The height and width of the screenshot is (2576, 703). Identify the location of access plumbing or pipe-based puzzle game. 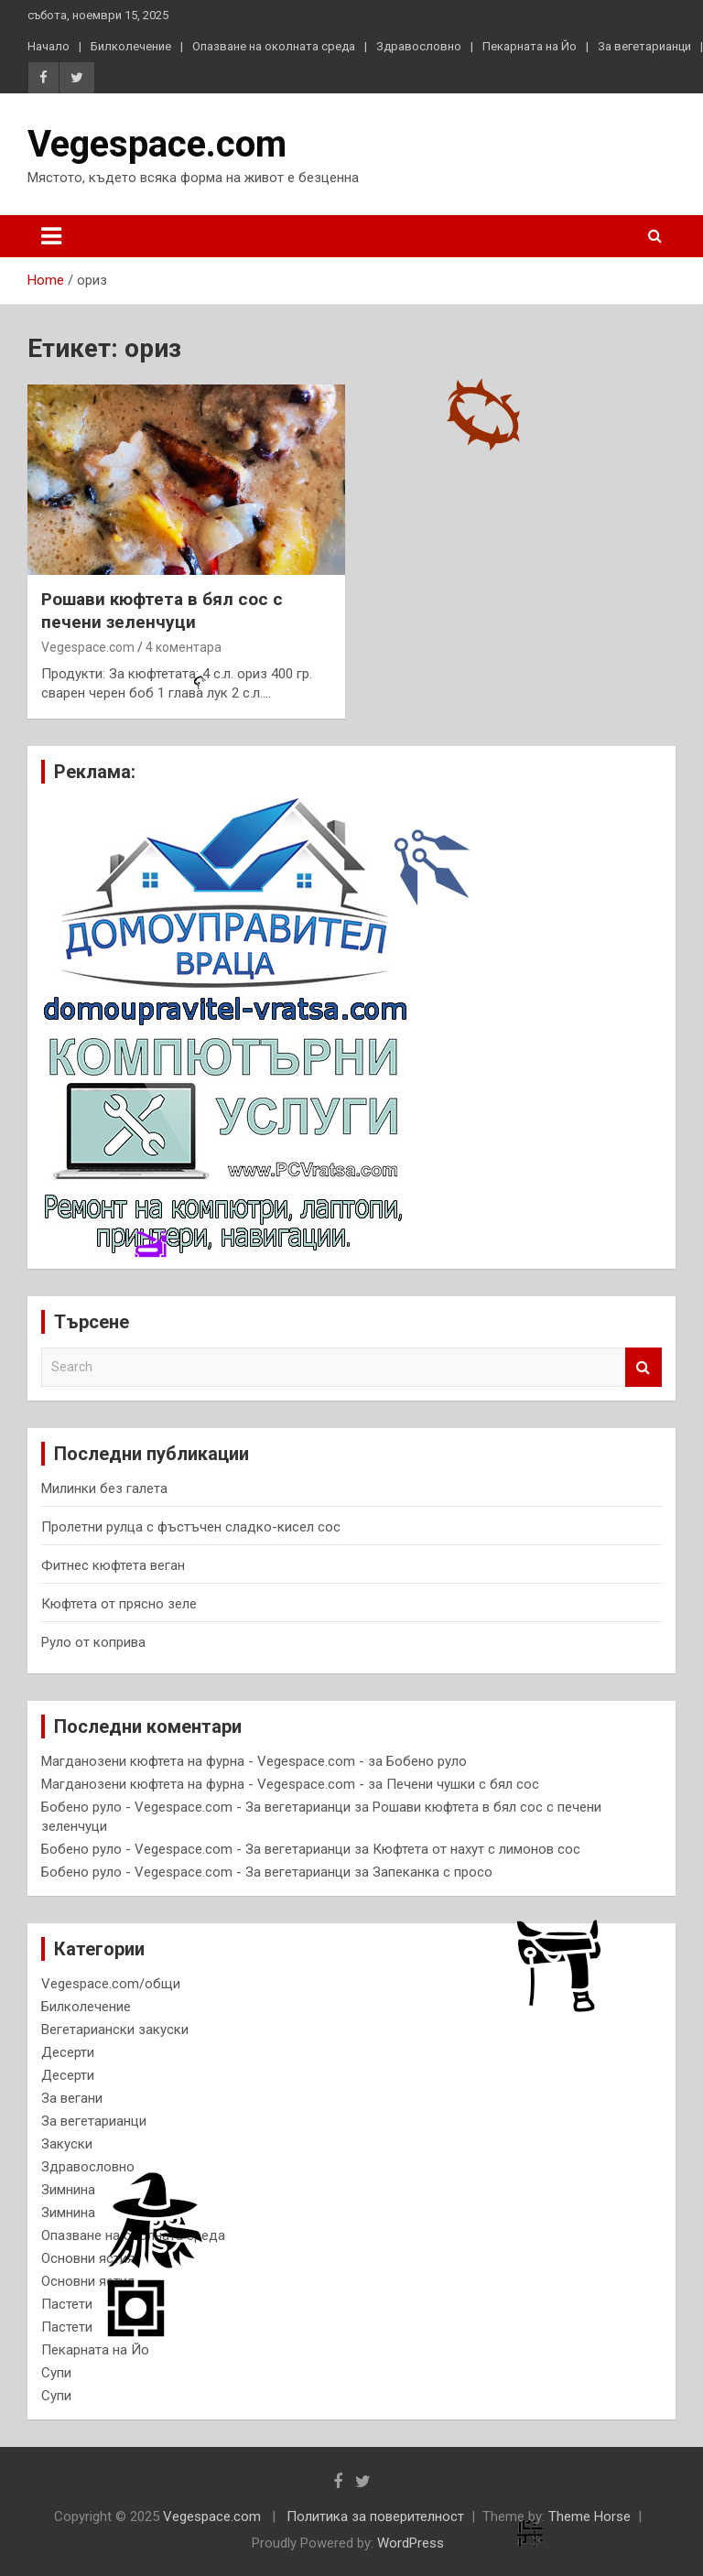
(529, 2533).